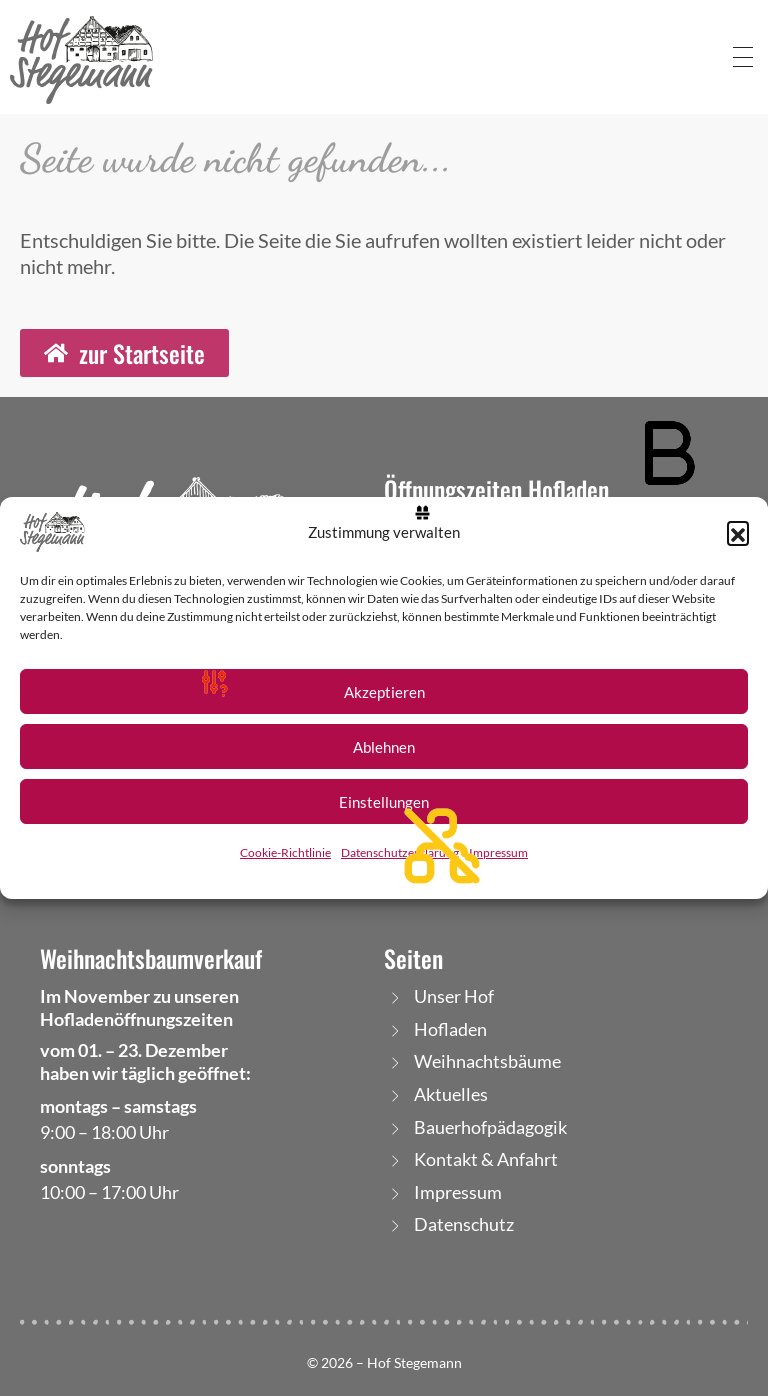 This screenshot has height=1396, width=768. Describe the element at coordinates (442, 846) in the screenshot. I see `disable site structure view` at that location.